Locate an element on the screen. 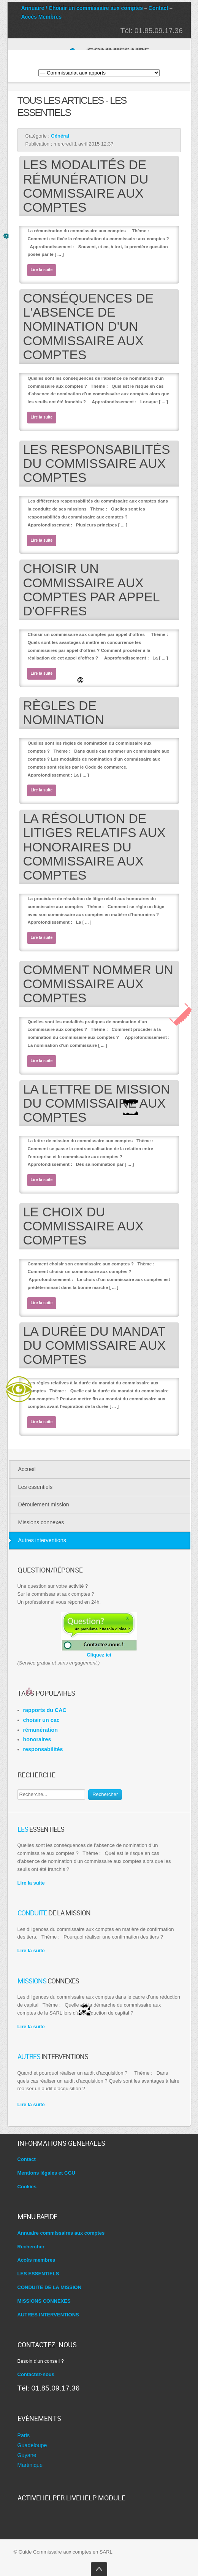 The width and height of the screenshot is (198, 2576). start a team brainstorming session is located at coordinates (29, 1691).